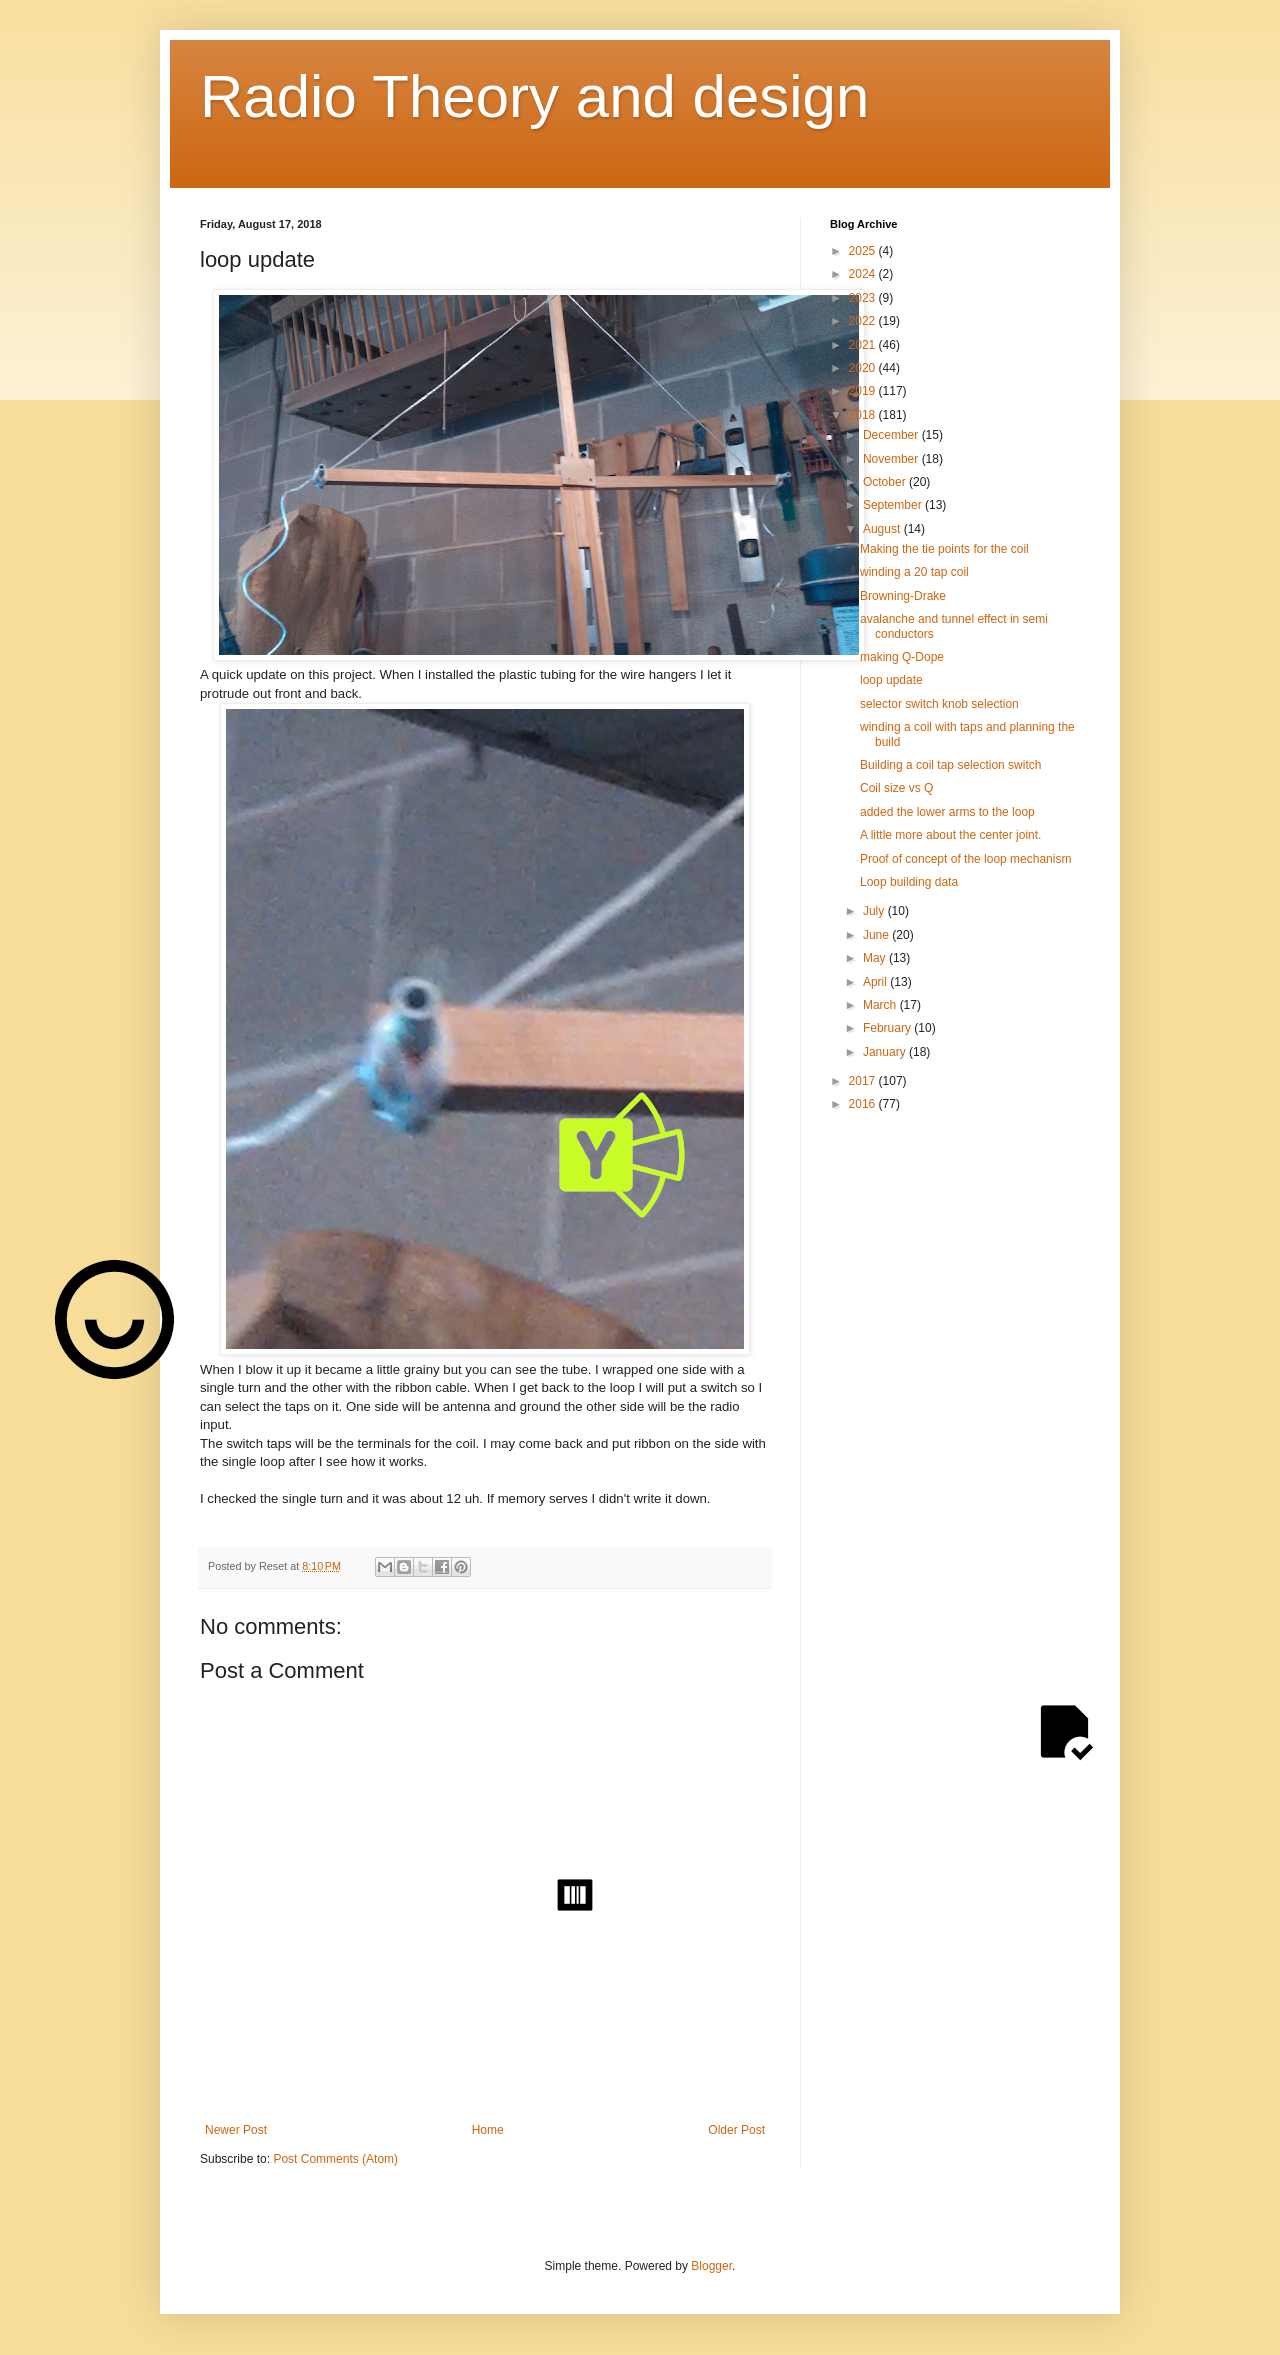 The height and width of the screenshot is (2355, 1280). What do you see at coordinates (575, 1895) in the screenshot?
I see `scan a barcode or QR code` at bounding box center [575, 1895].